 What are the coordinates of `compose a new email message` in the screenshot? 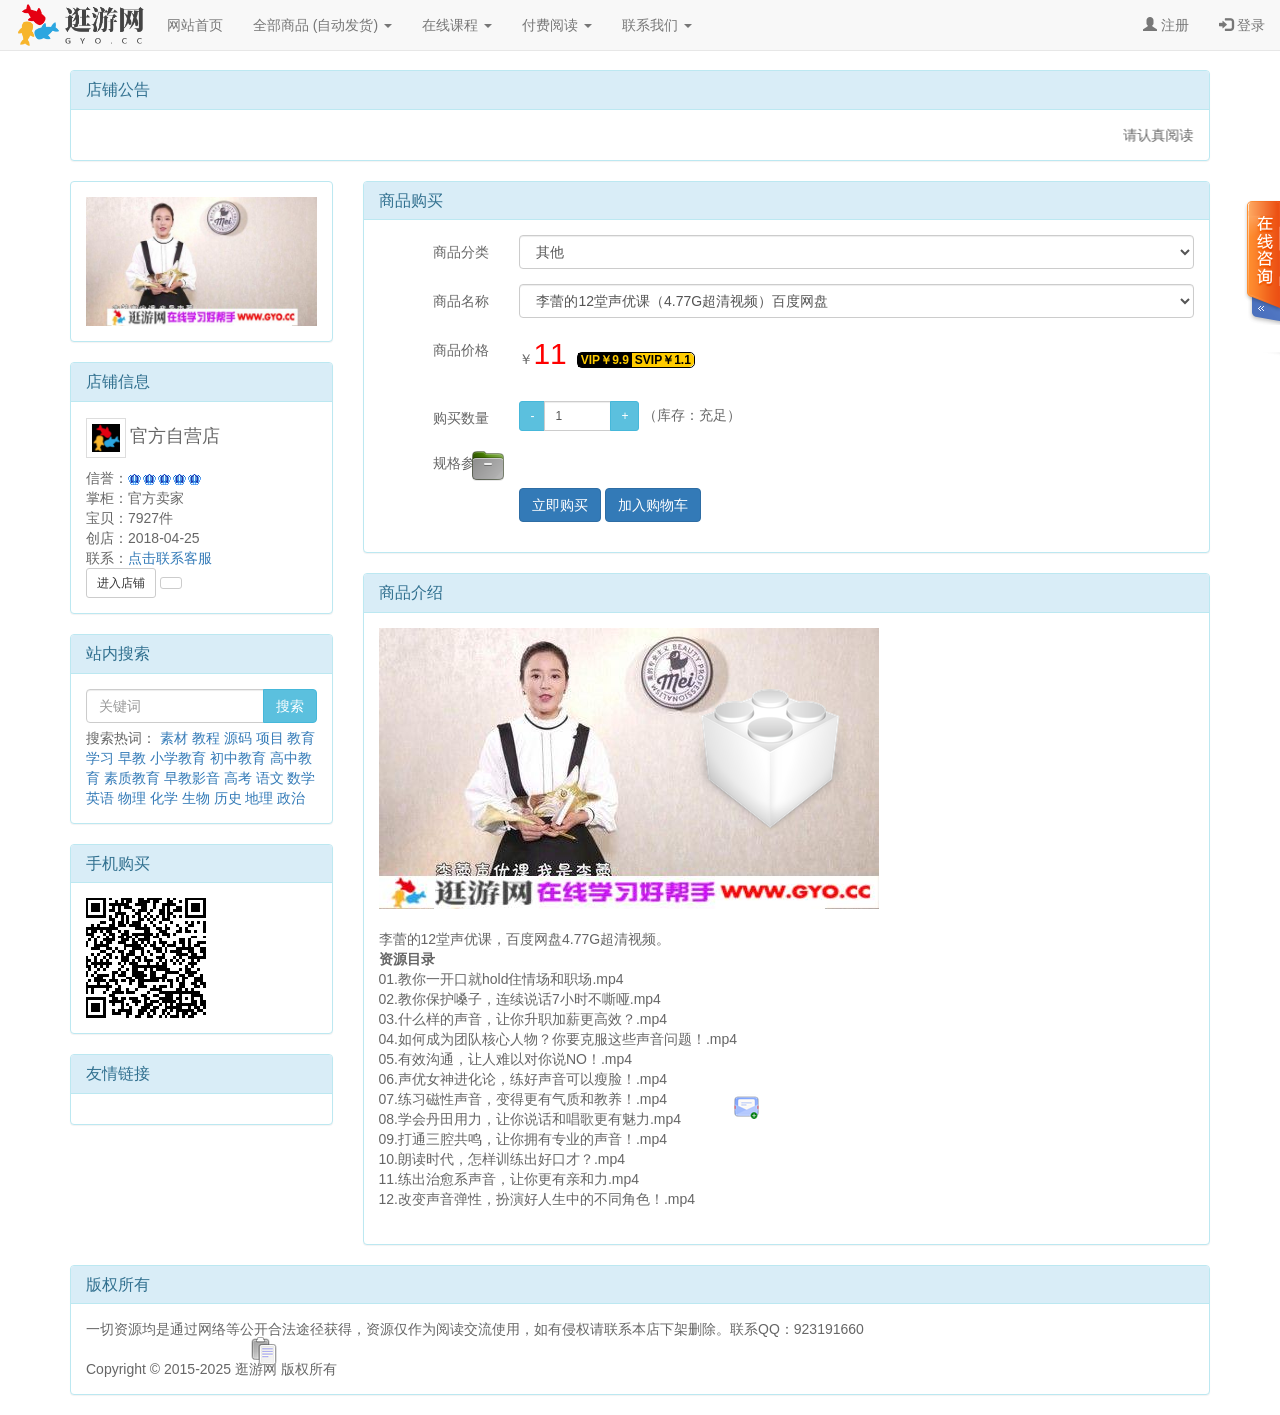 It's located at (746, 1106).